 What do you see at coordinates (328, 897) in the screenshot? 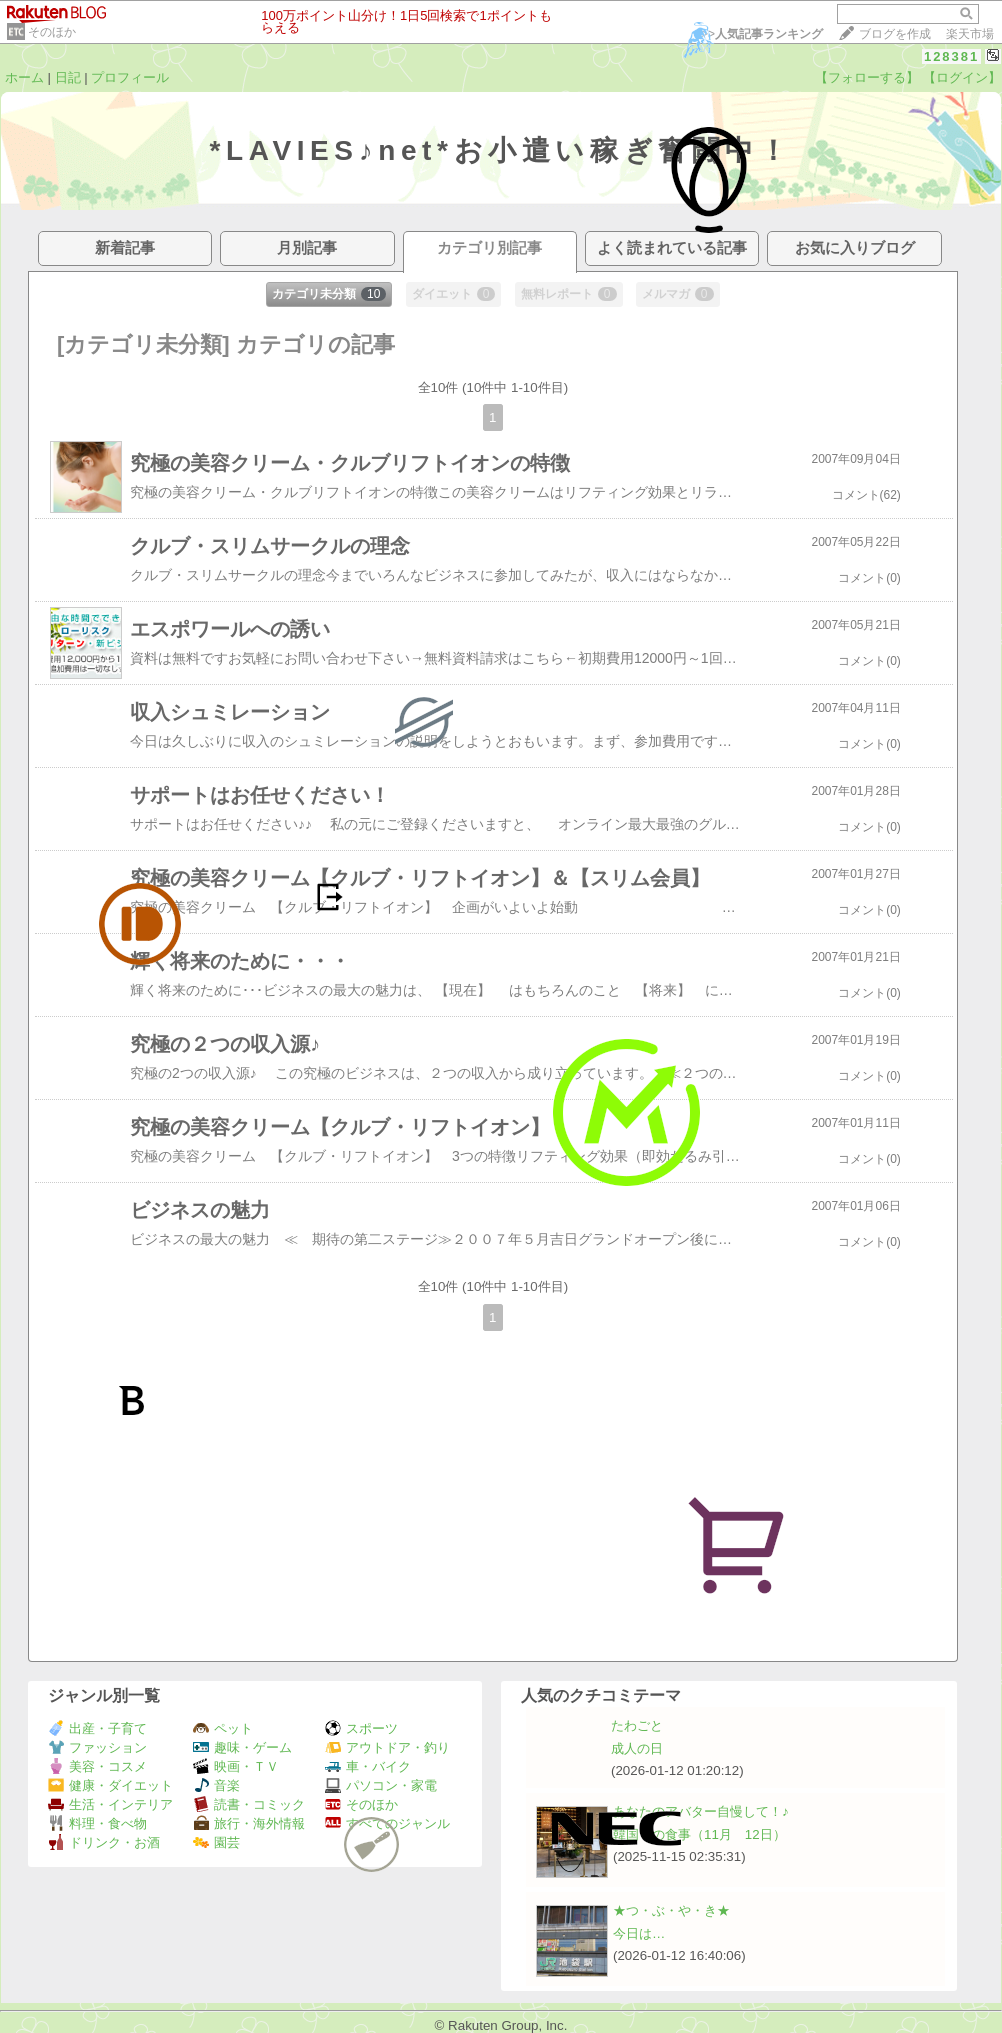
I see `log out of your account` at bounding box center [328, 897].